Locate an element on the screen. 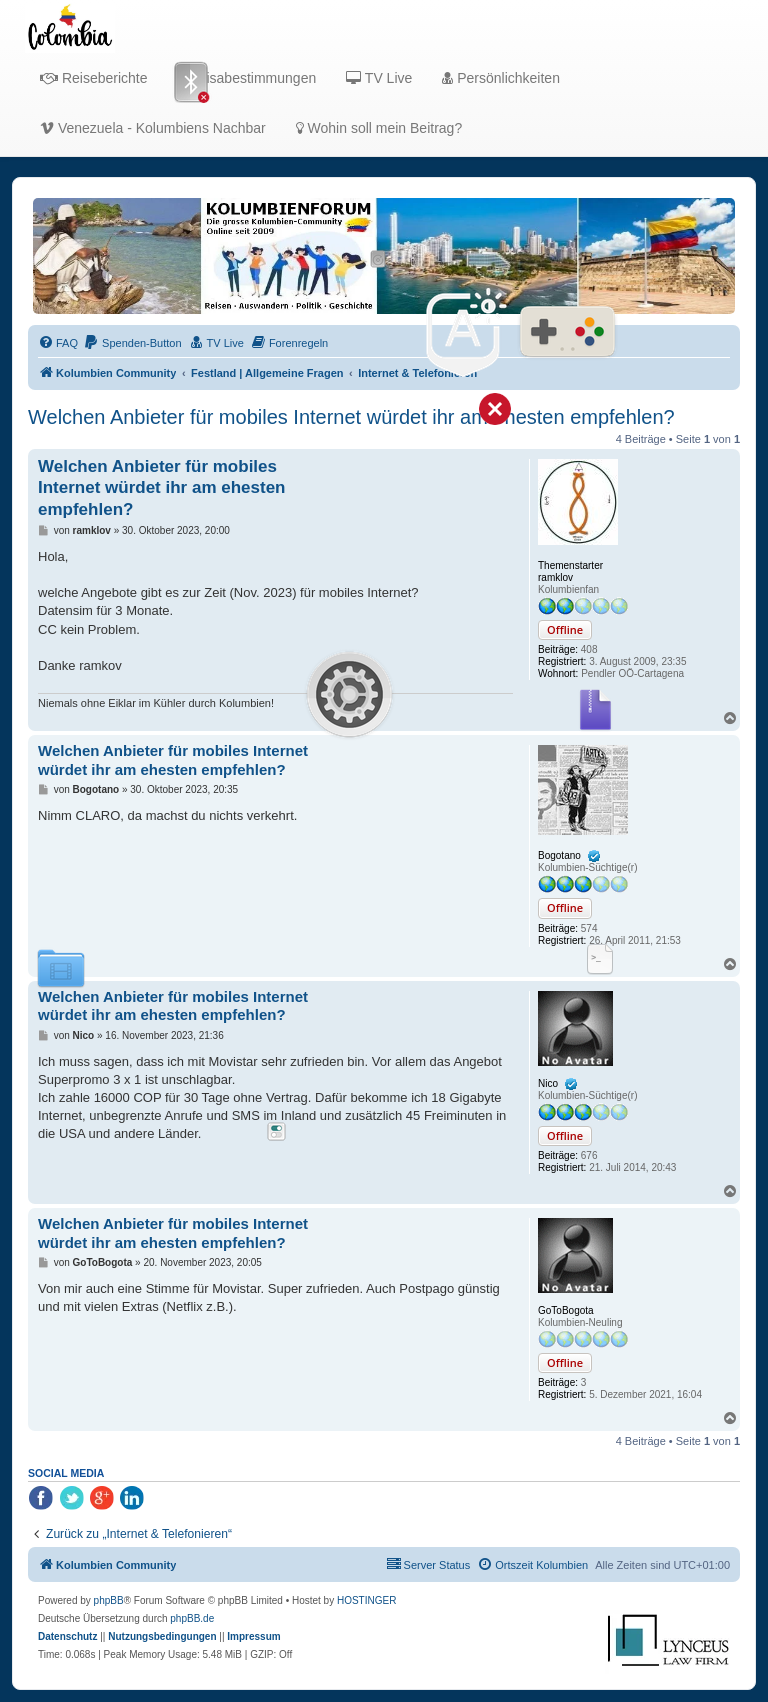  a compressed bzdvi document file is located at coordinates (595, 710).